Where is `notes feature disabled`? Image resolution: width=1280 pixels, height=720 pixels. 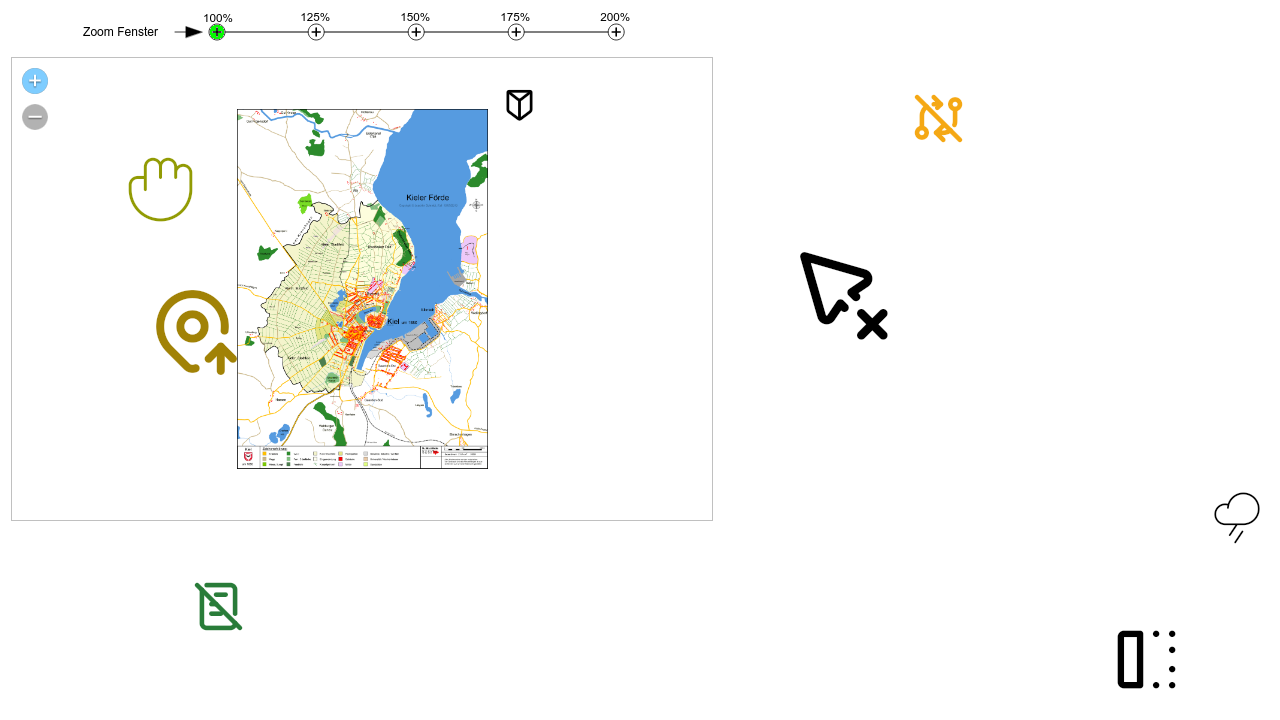 notes feature disabled is located at coordinates (218, 606).